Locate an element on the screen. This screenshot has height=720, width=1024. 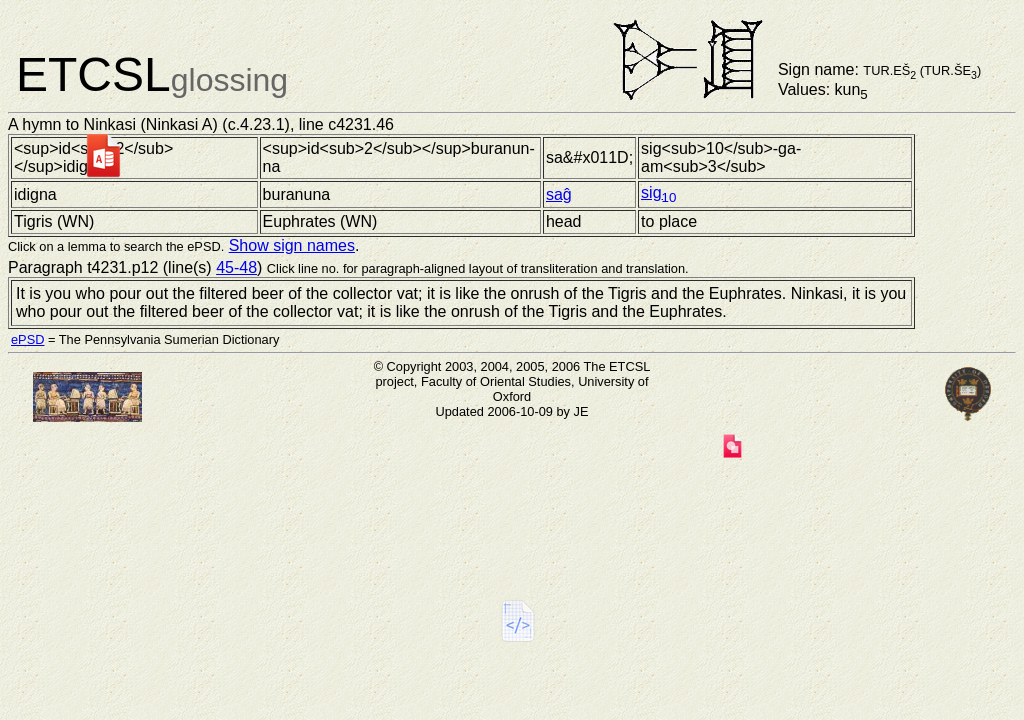
an html template file is located at coordinates (518, 621).